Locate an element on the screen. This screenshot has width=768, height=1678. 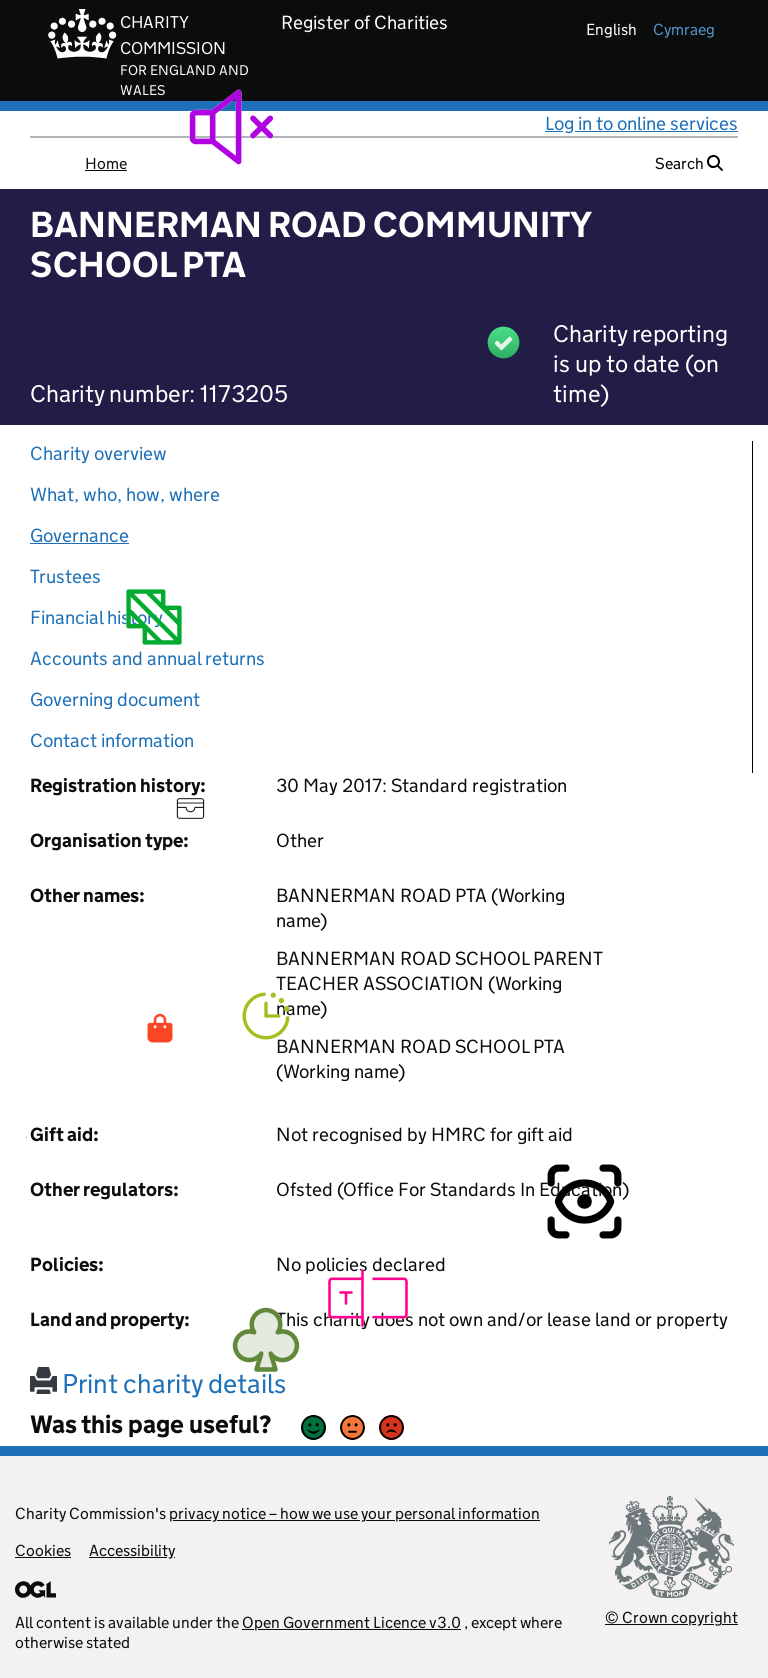
merge or unite selected layers is located at coordinates (154, 617).